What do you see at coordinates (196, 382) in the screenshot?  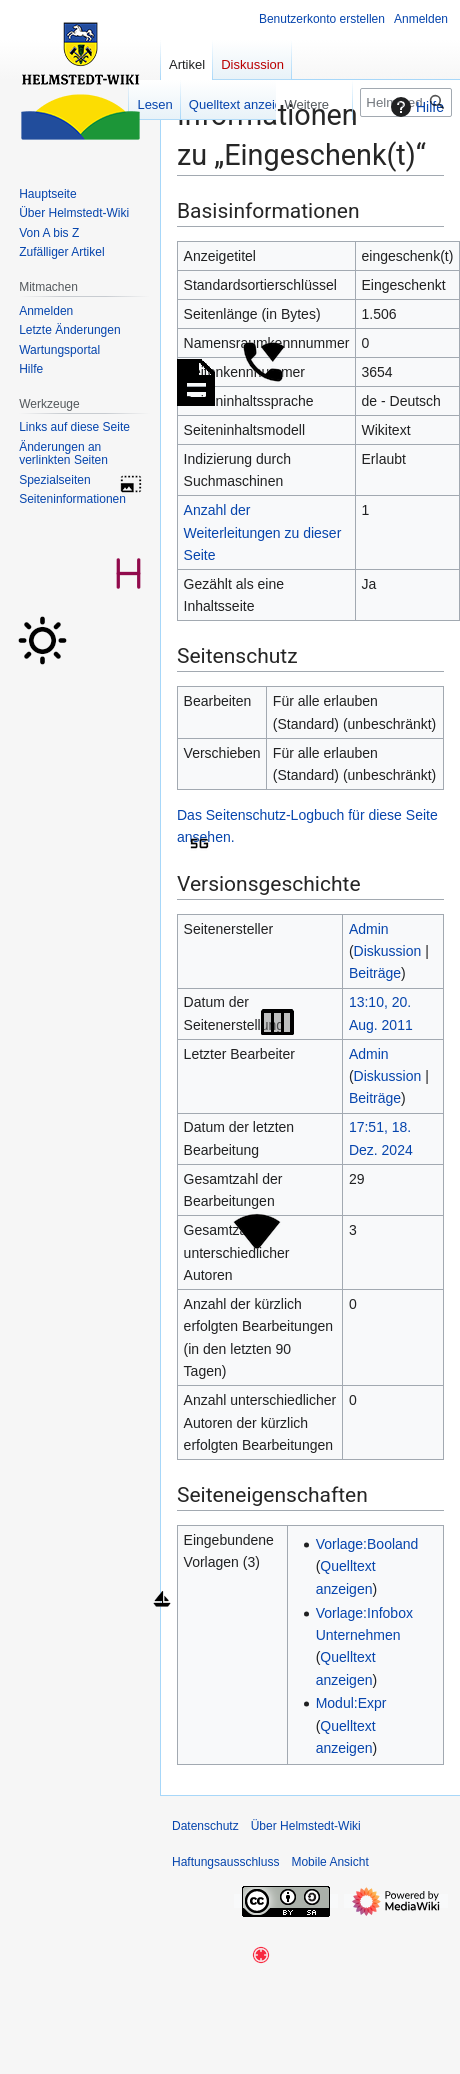 I see `view document details` at bounding box center [196, 382].